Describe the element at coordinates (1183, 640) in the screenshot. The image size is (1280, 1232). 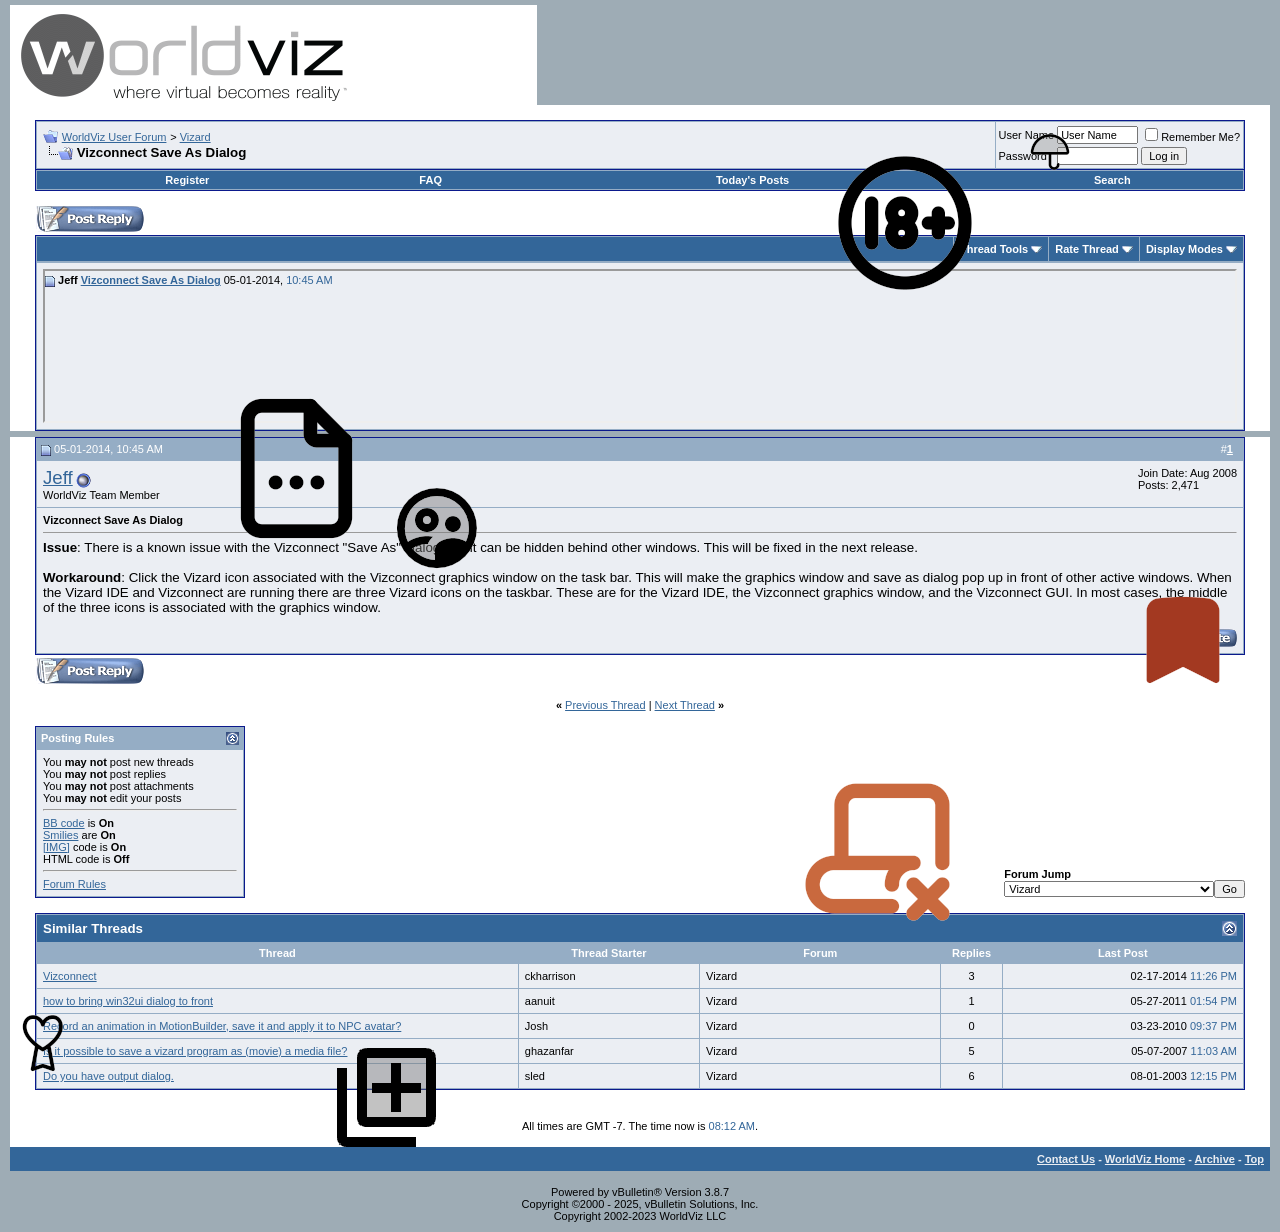
I see `save this item to your bookmarks` at that location.